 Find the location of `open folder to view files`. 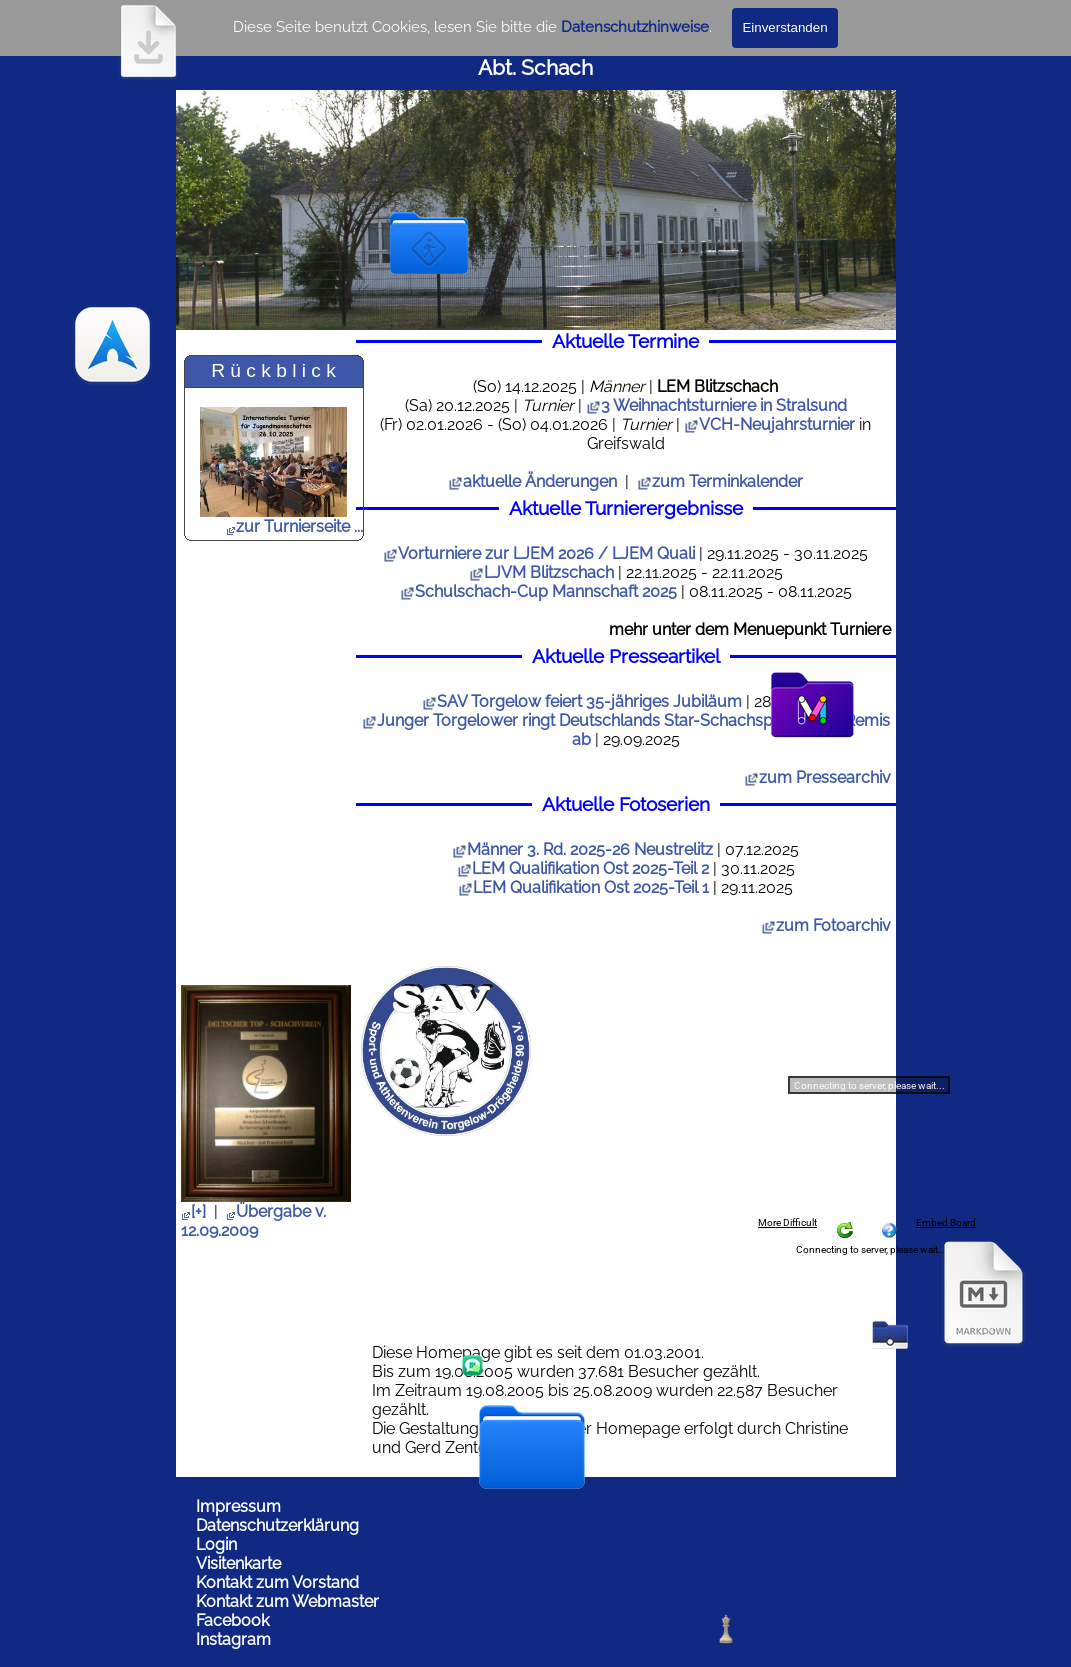

open folder to view files is located at coordinates (532, 1447).